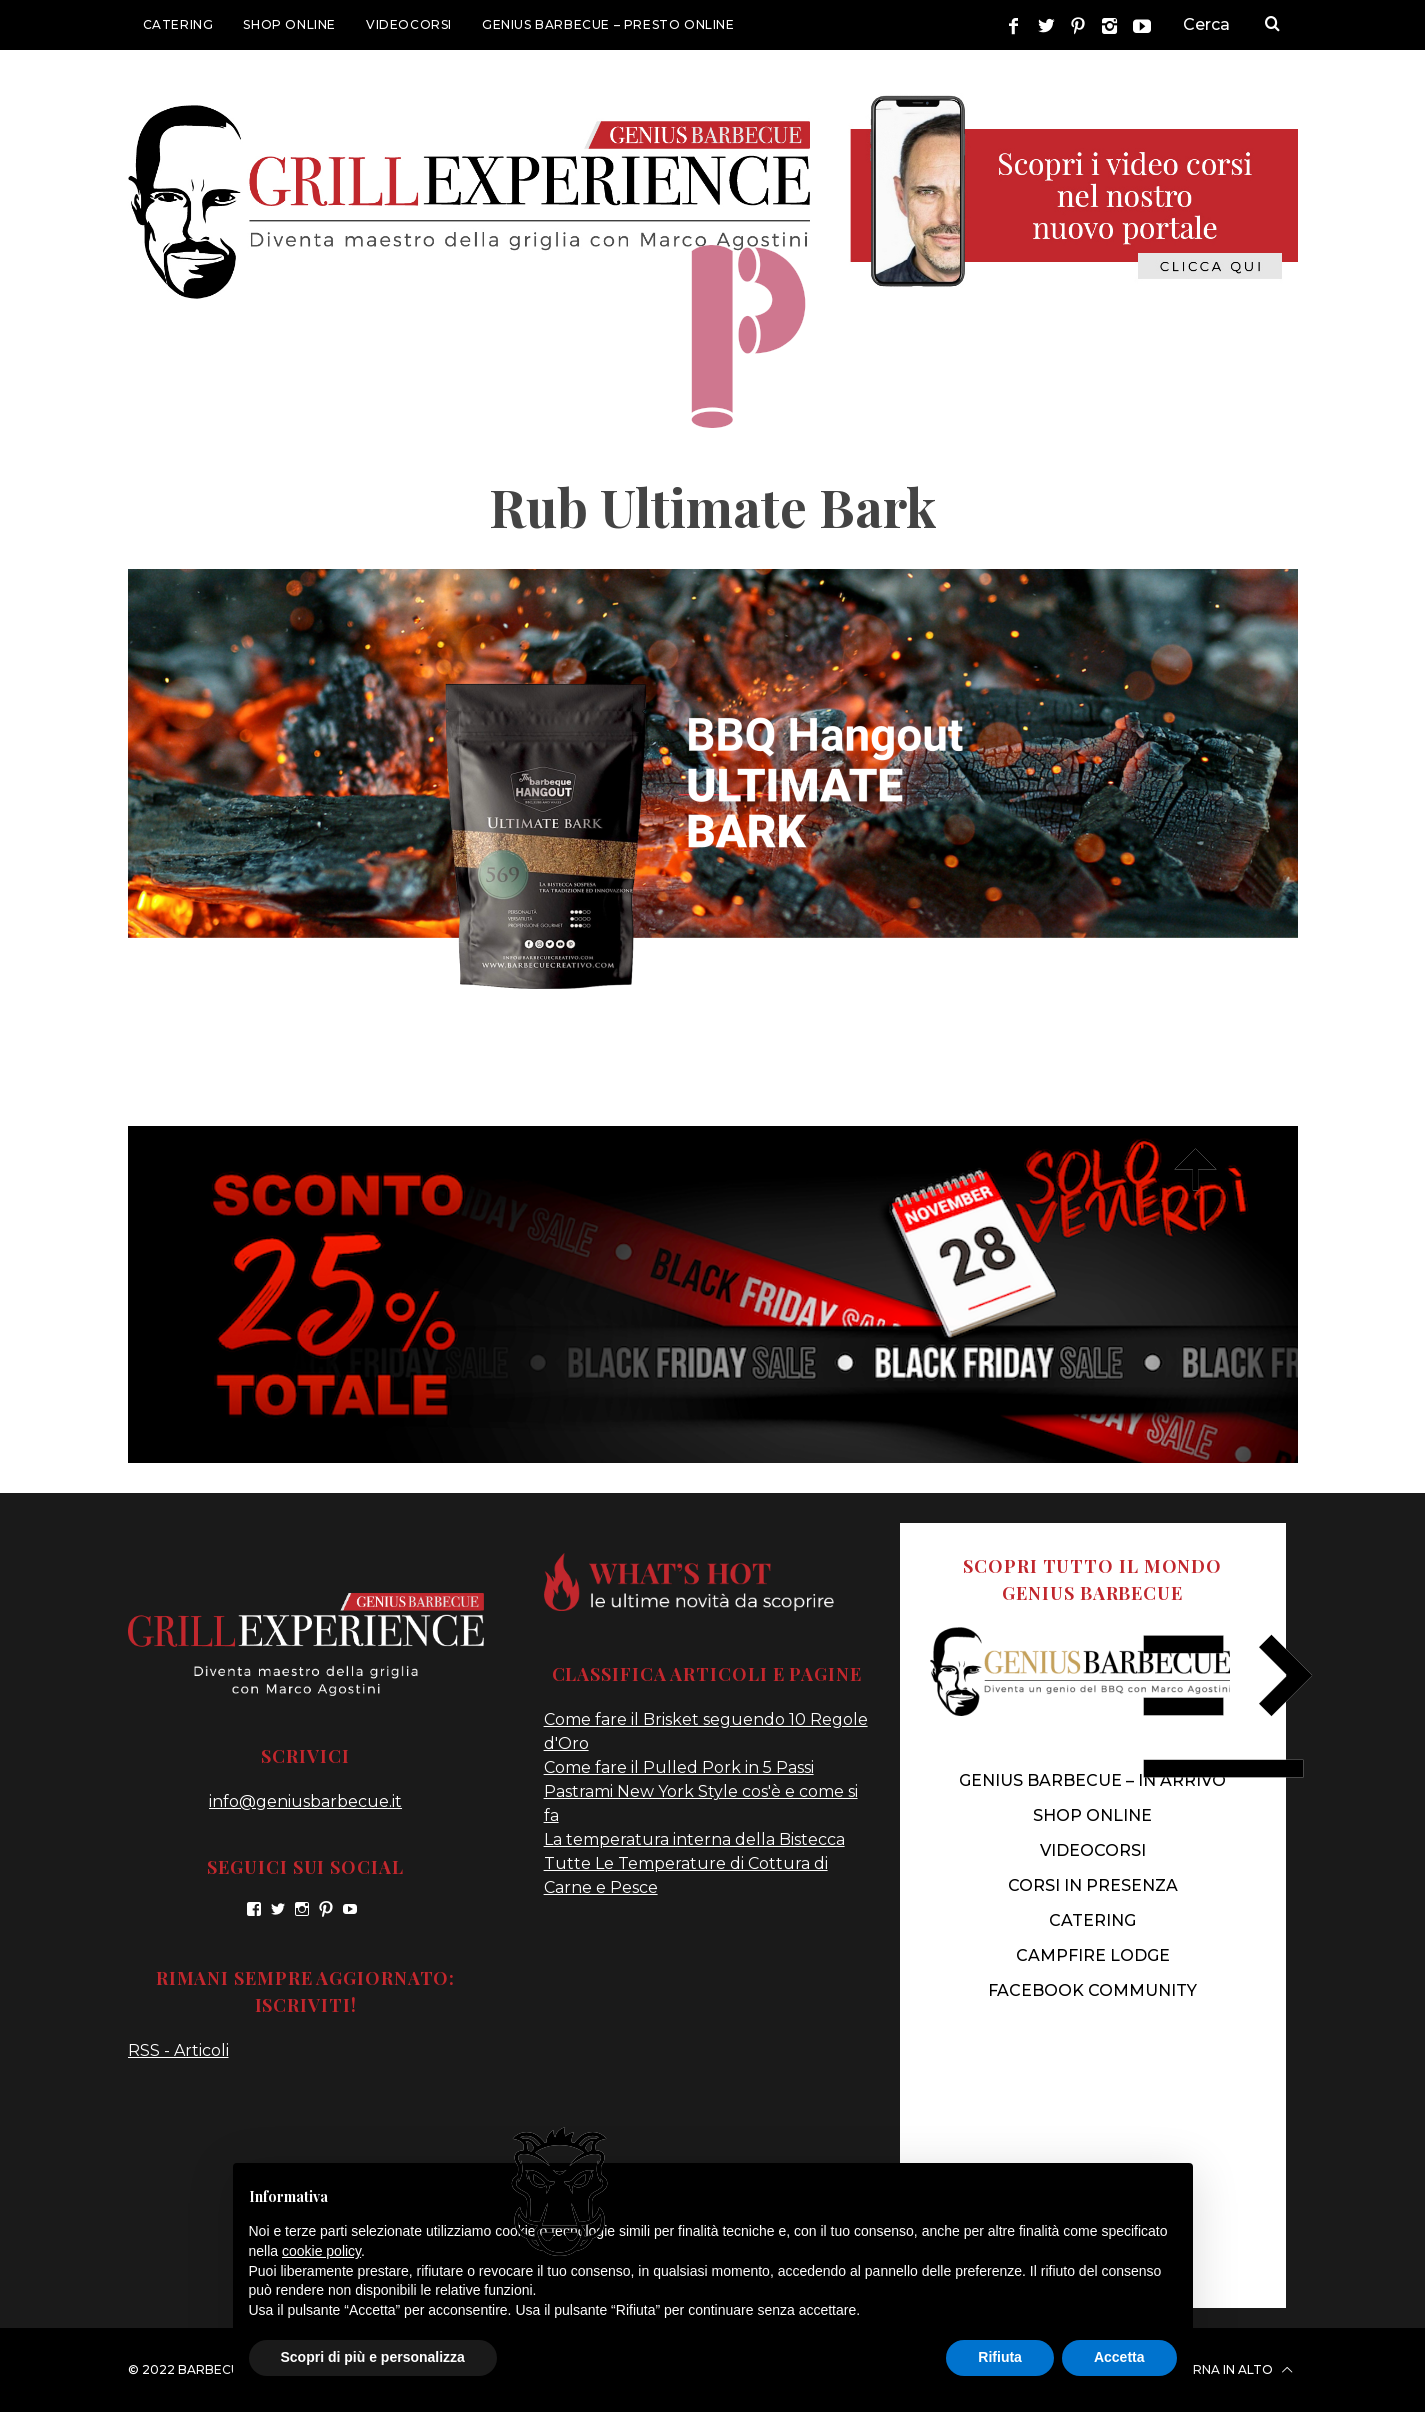 Image resolution: width=1425 pixels, height=2412 pixels. Describe the element at coordinates (1223, 1706) in the screenshot. I see `expand the side navigation menu` at that location.